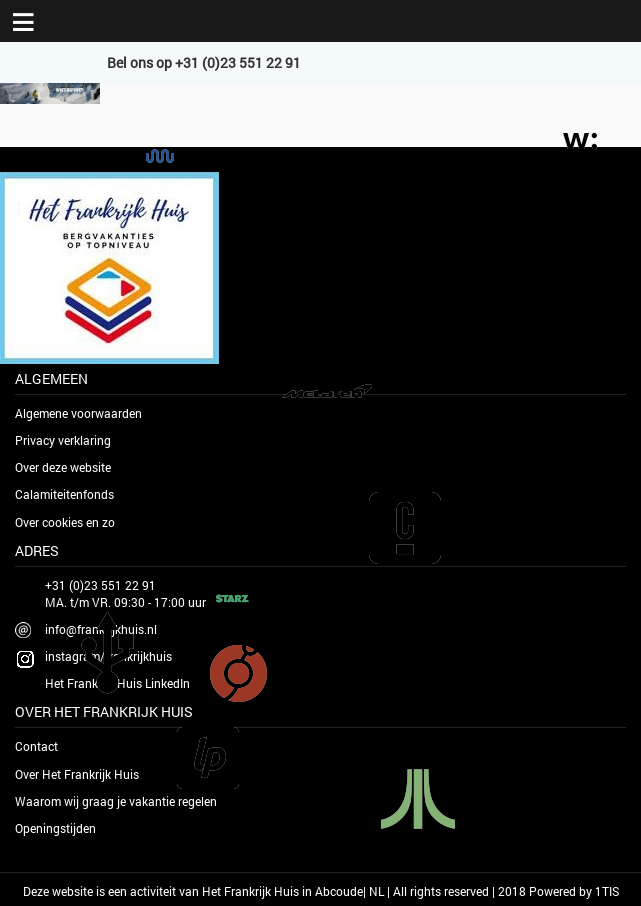  Describe the element at coordinates (232, 598) in the screenshot. I see `open the Starz streaming app` at that location.